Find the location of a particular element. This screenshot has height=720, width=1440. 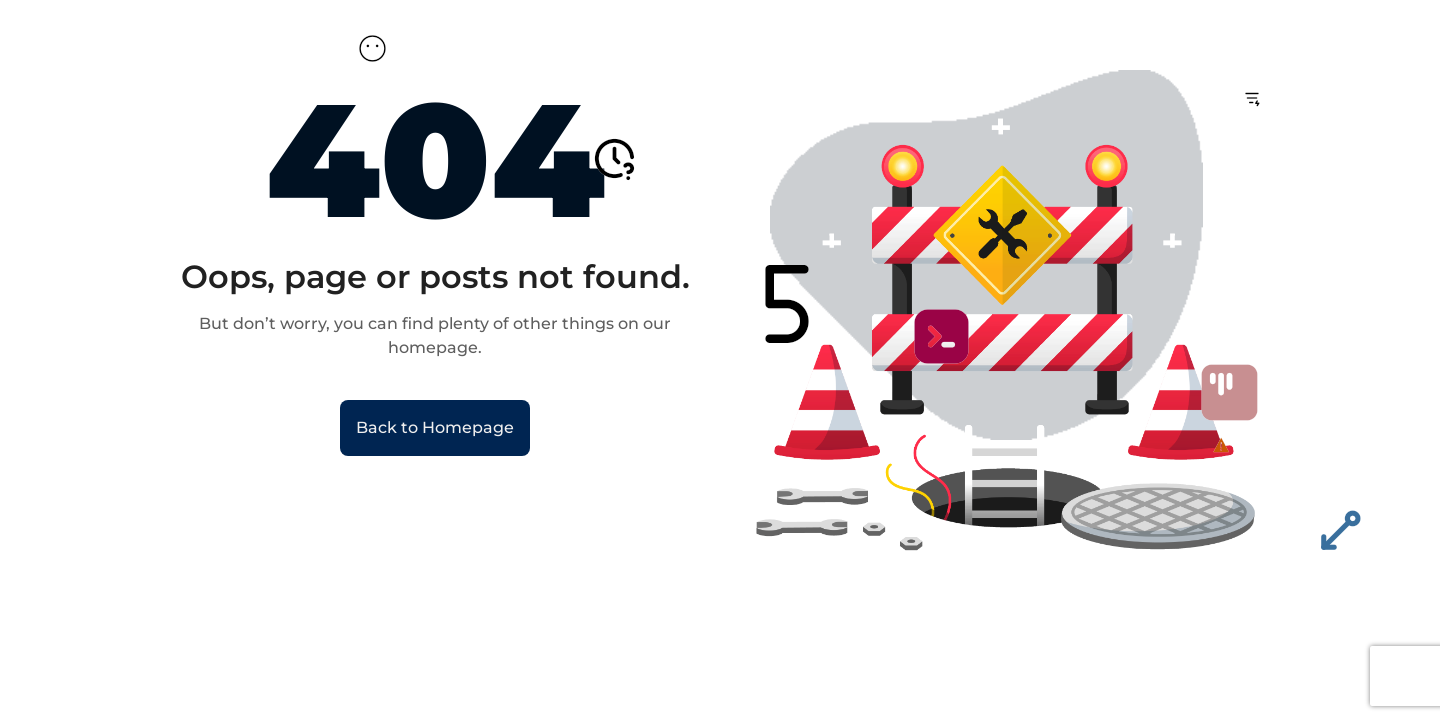

indicates step 5 in a multi-step process is located at coordinates (787, 304).